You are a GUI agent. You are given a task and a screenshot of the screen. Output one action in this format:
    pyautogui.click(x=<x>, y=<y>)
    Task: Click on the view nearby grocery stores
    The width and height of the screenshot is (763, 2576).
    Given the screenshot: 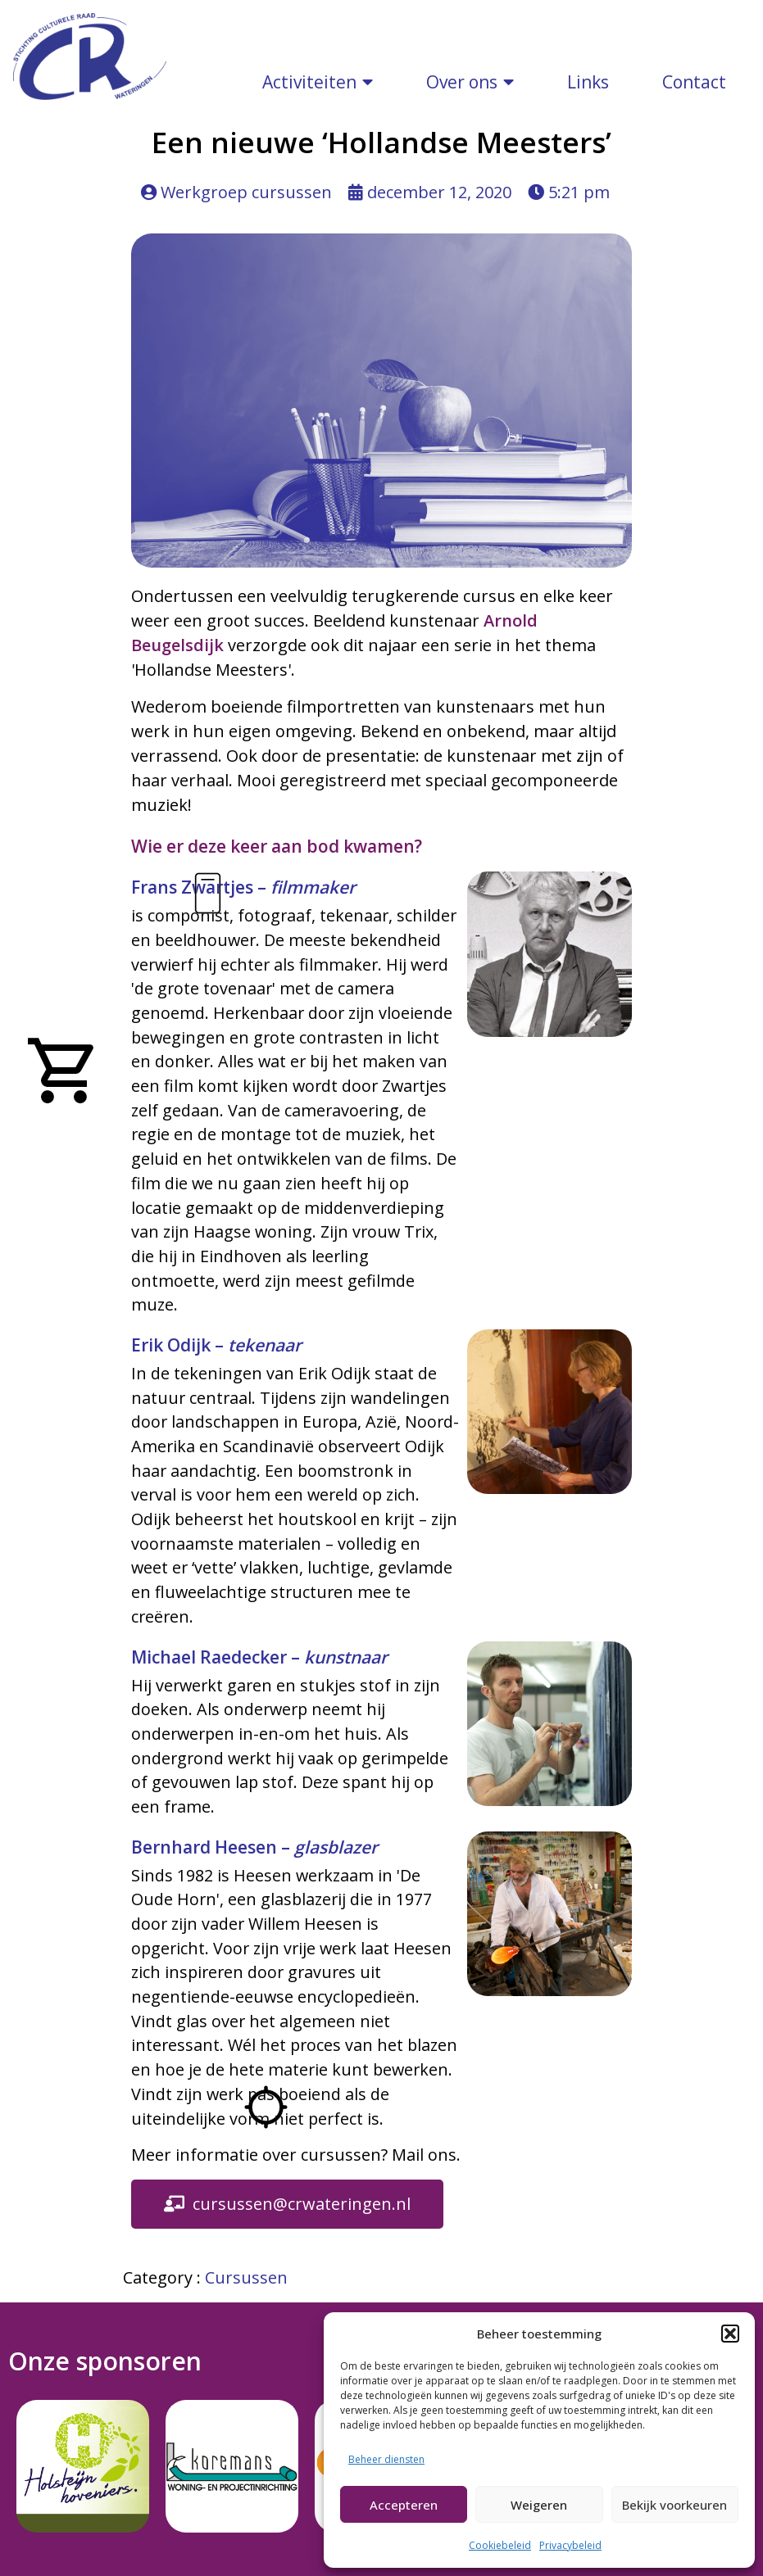 What is the action you would take?
    pyautogui.click(x=64, y=1071)
    